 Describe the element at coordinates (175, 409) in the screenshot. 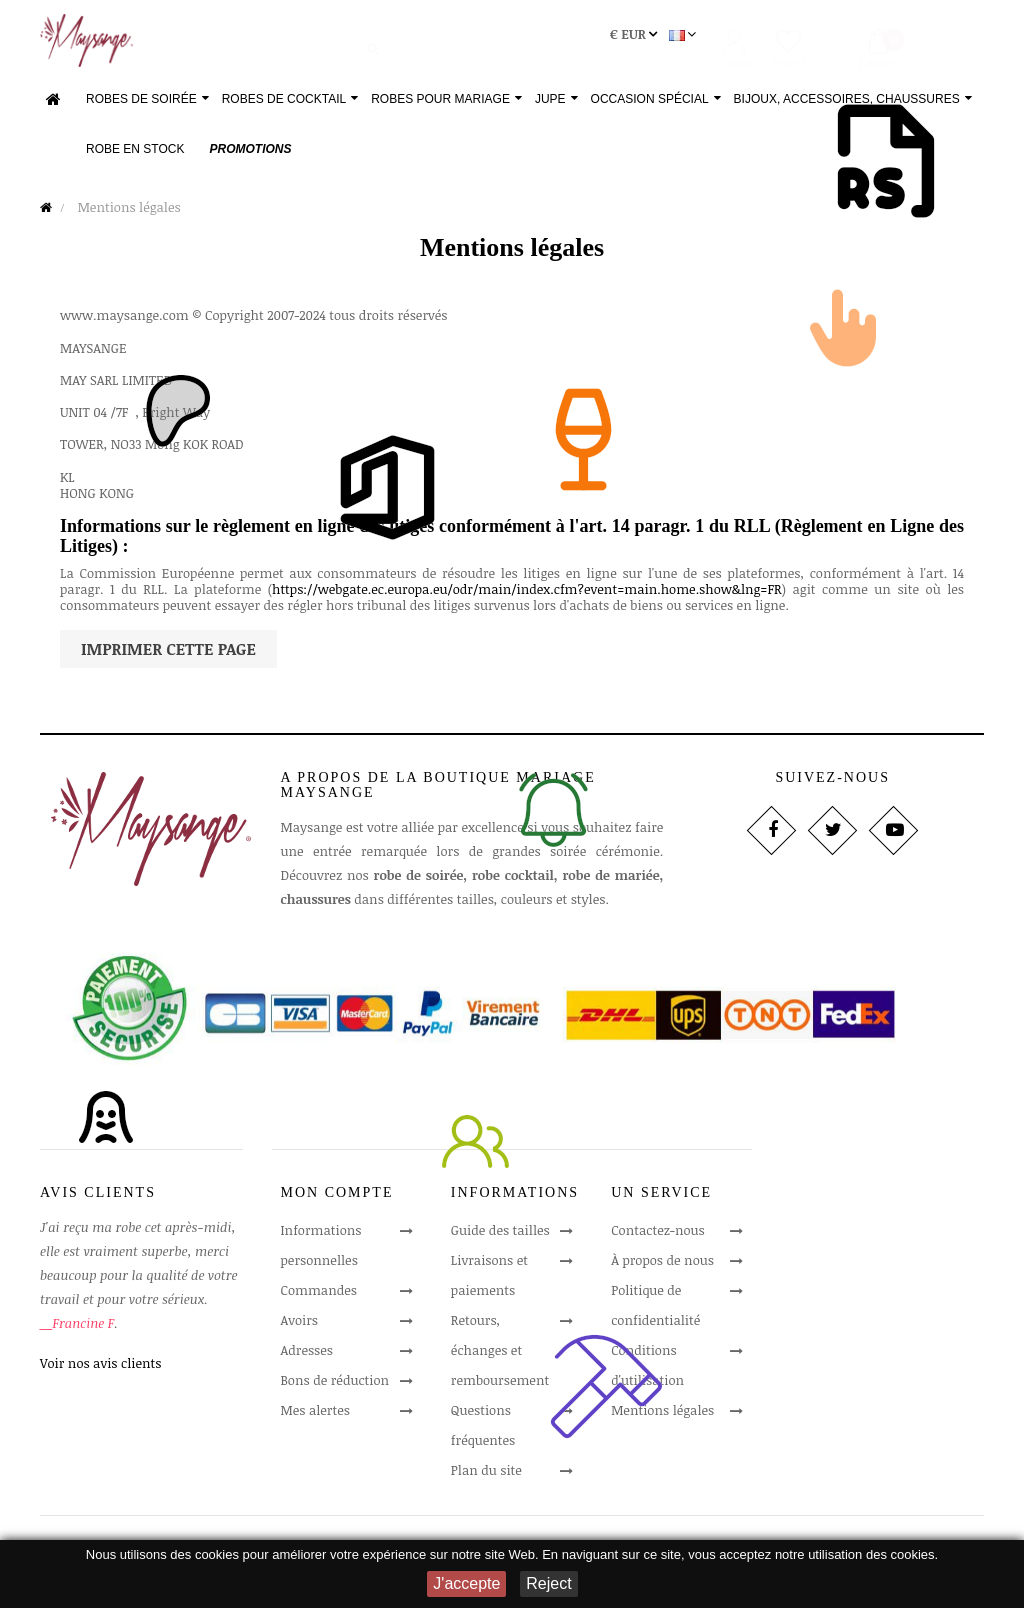

I see `link to patreon profile or support page` at that location.